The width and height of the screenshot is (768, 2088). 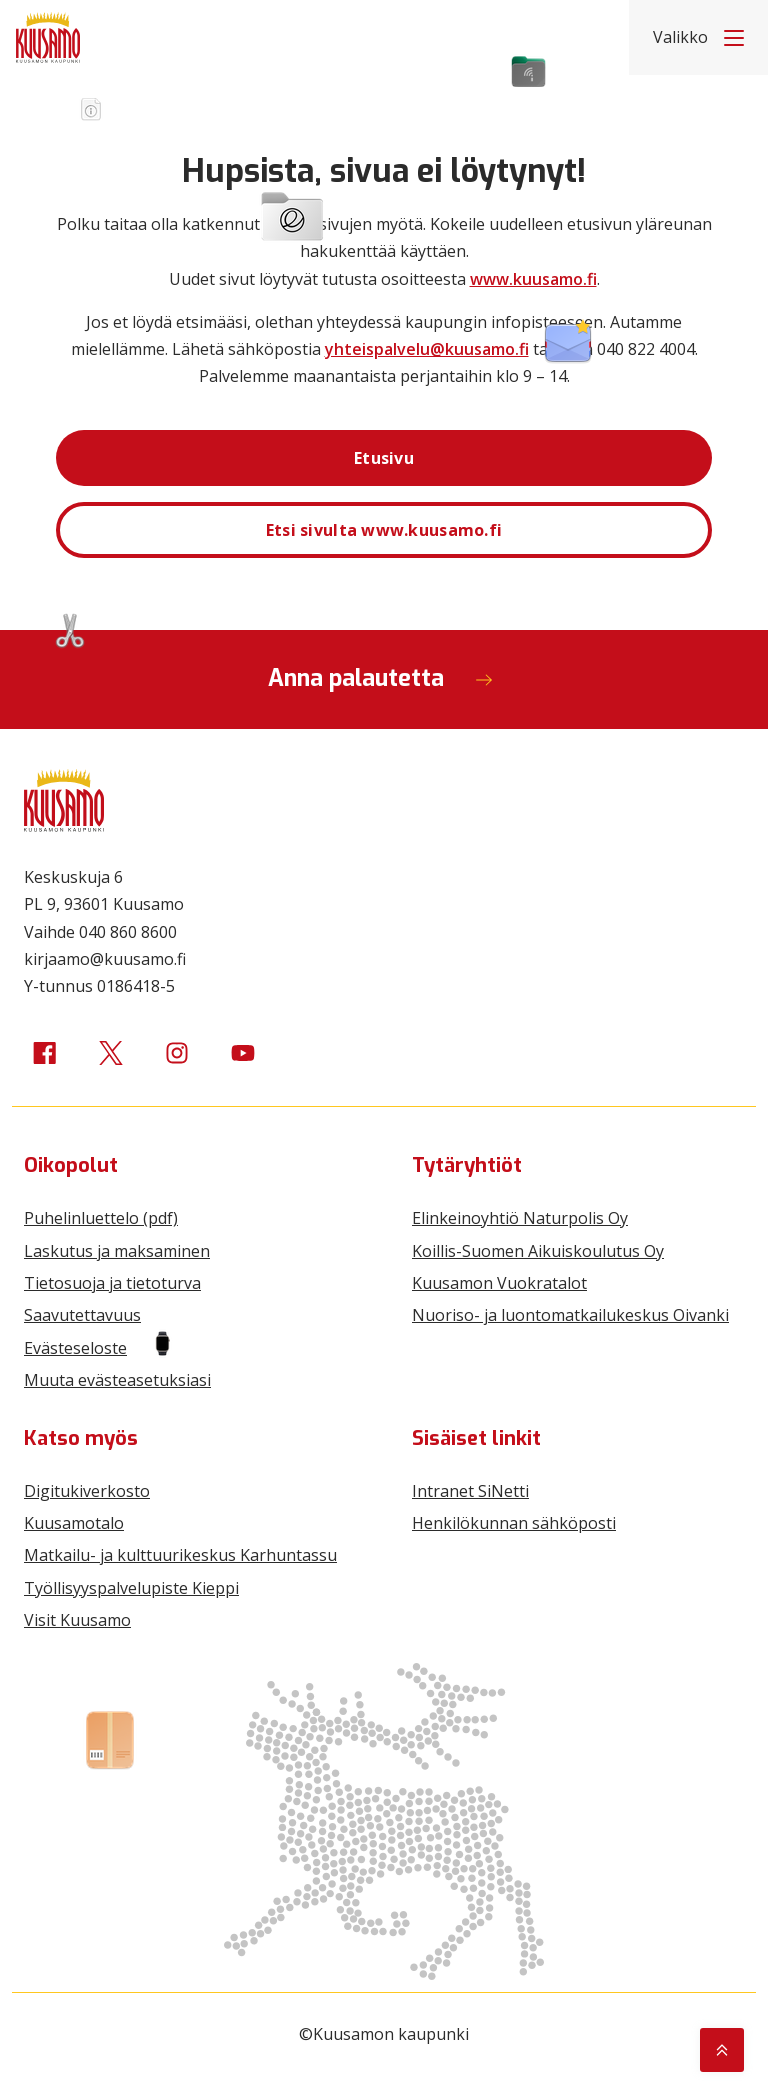 I want to click on mark email as unread, so click(x=568, y=343).